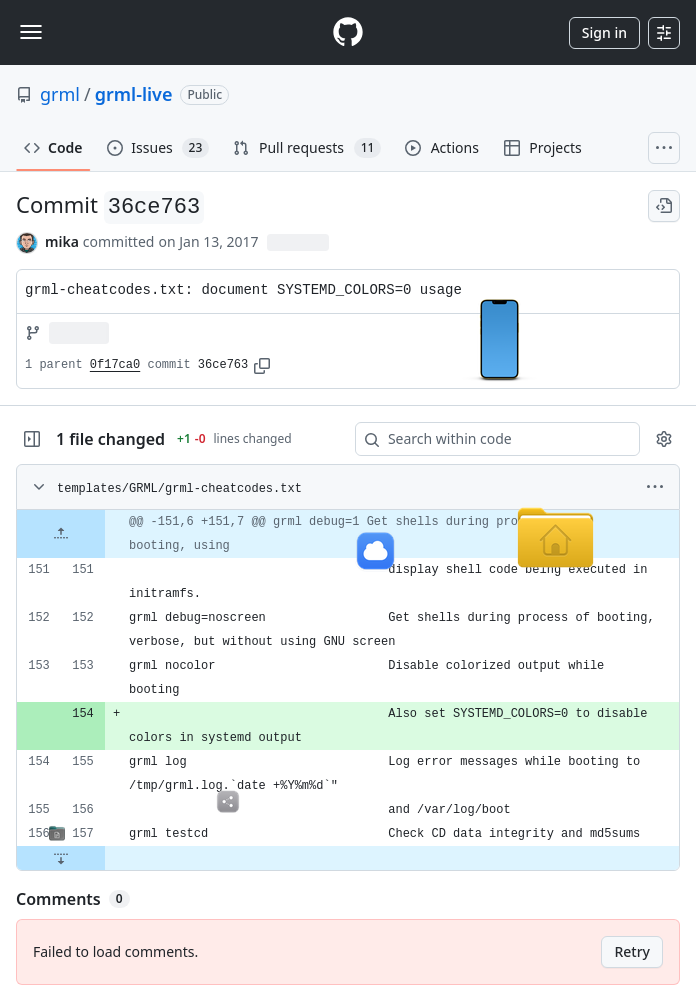 The width and height of the screenshot is (696, 1001). What do you see at coordinates (57, 833) in the screenshot?
I see `open your documents folder` at bounding box center [57, 833].